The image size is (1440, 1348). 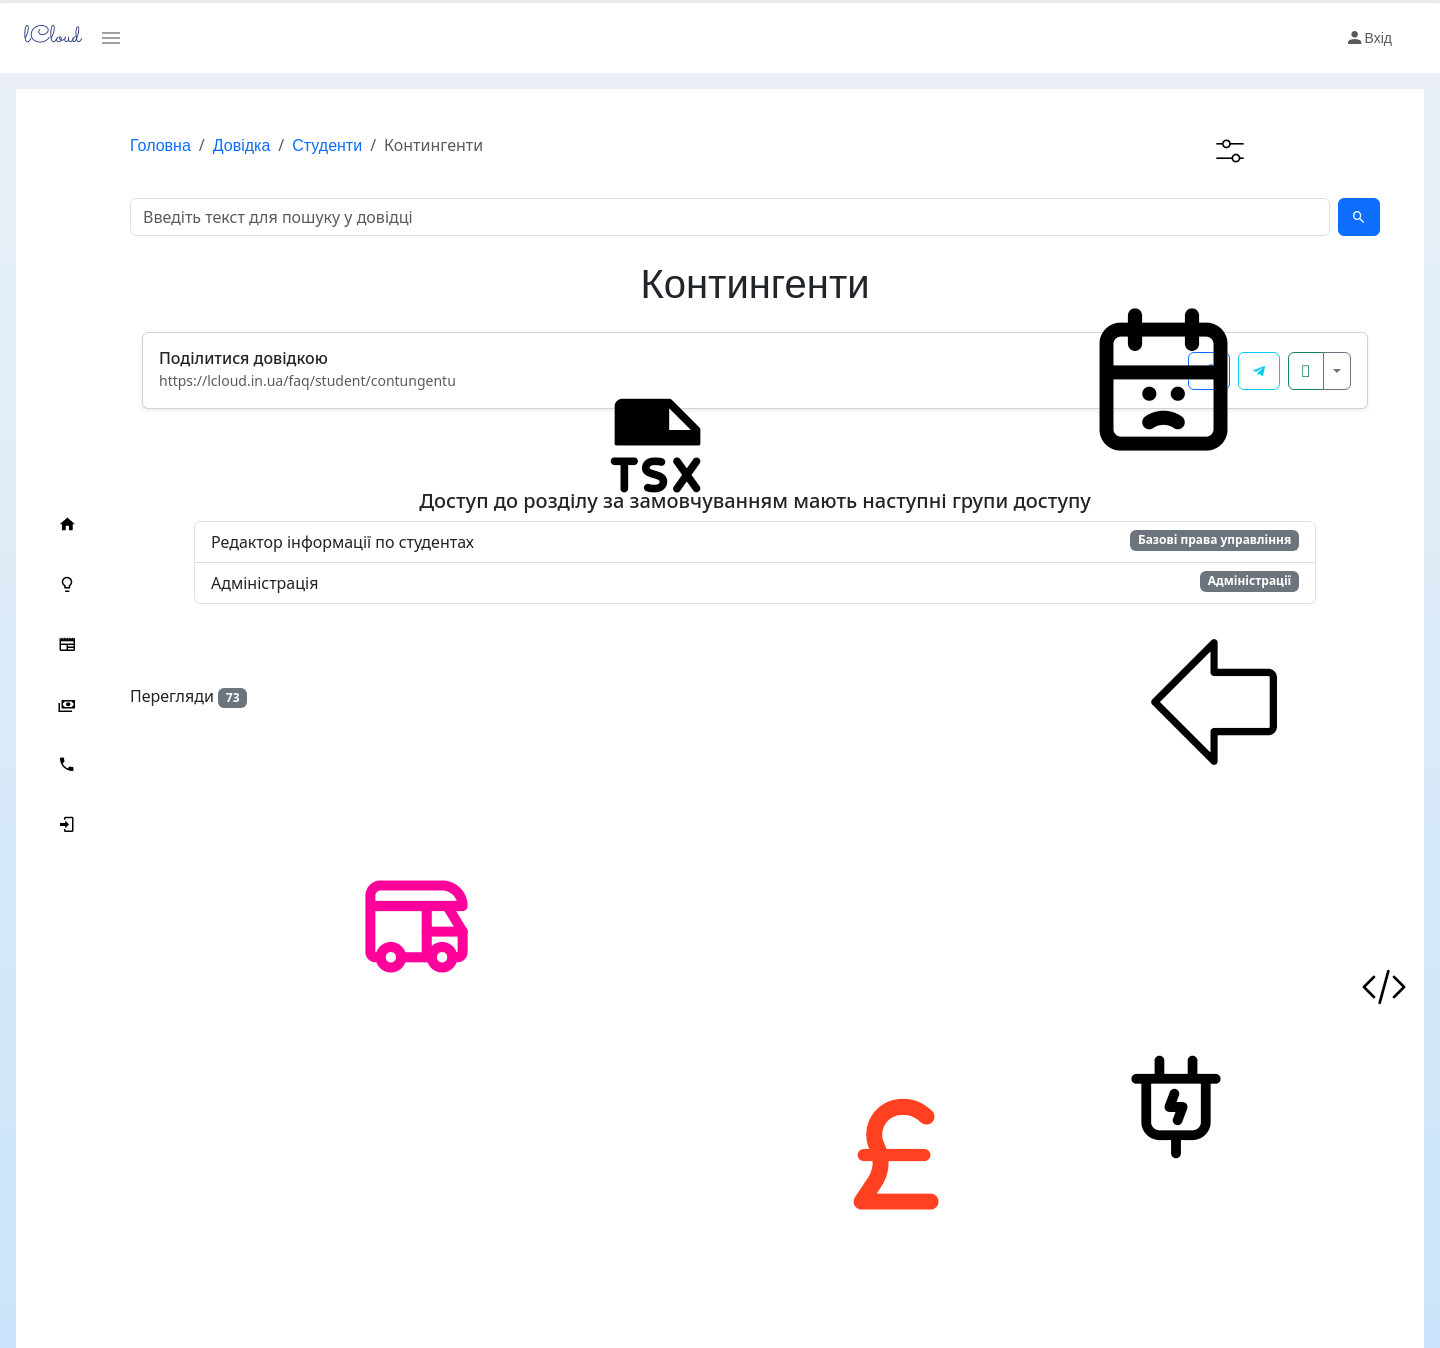 I want to click on go back to the previous screen, so click(x=1219, y=702).